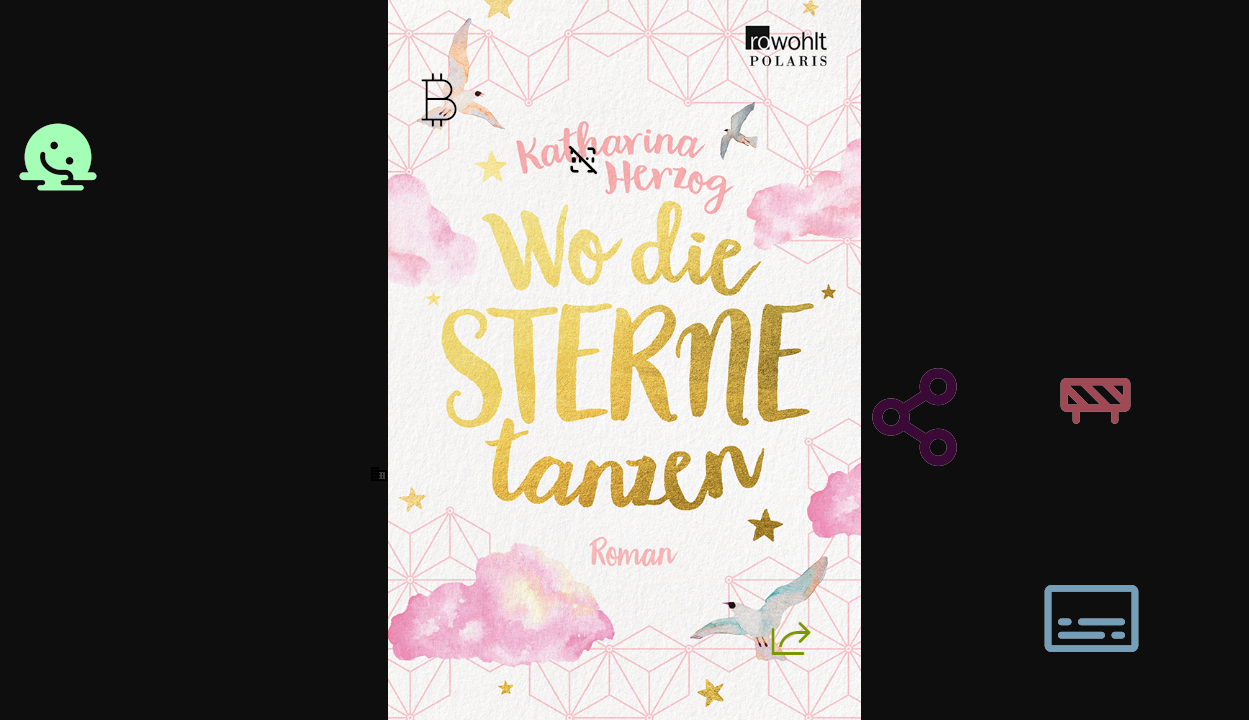 The image size is (1249, 720). Describe the element at coordinates (1095, 398) in the screenshot. I see `indicates a blocked or restricted area` at that location.